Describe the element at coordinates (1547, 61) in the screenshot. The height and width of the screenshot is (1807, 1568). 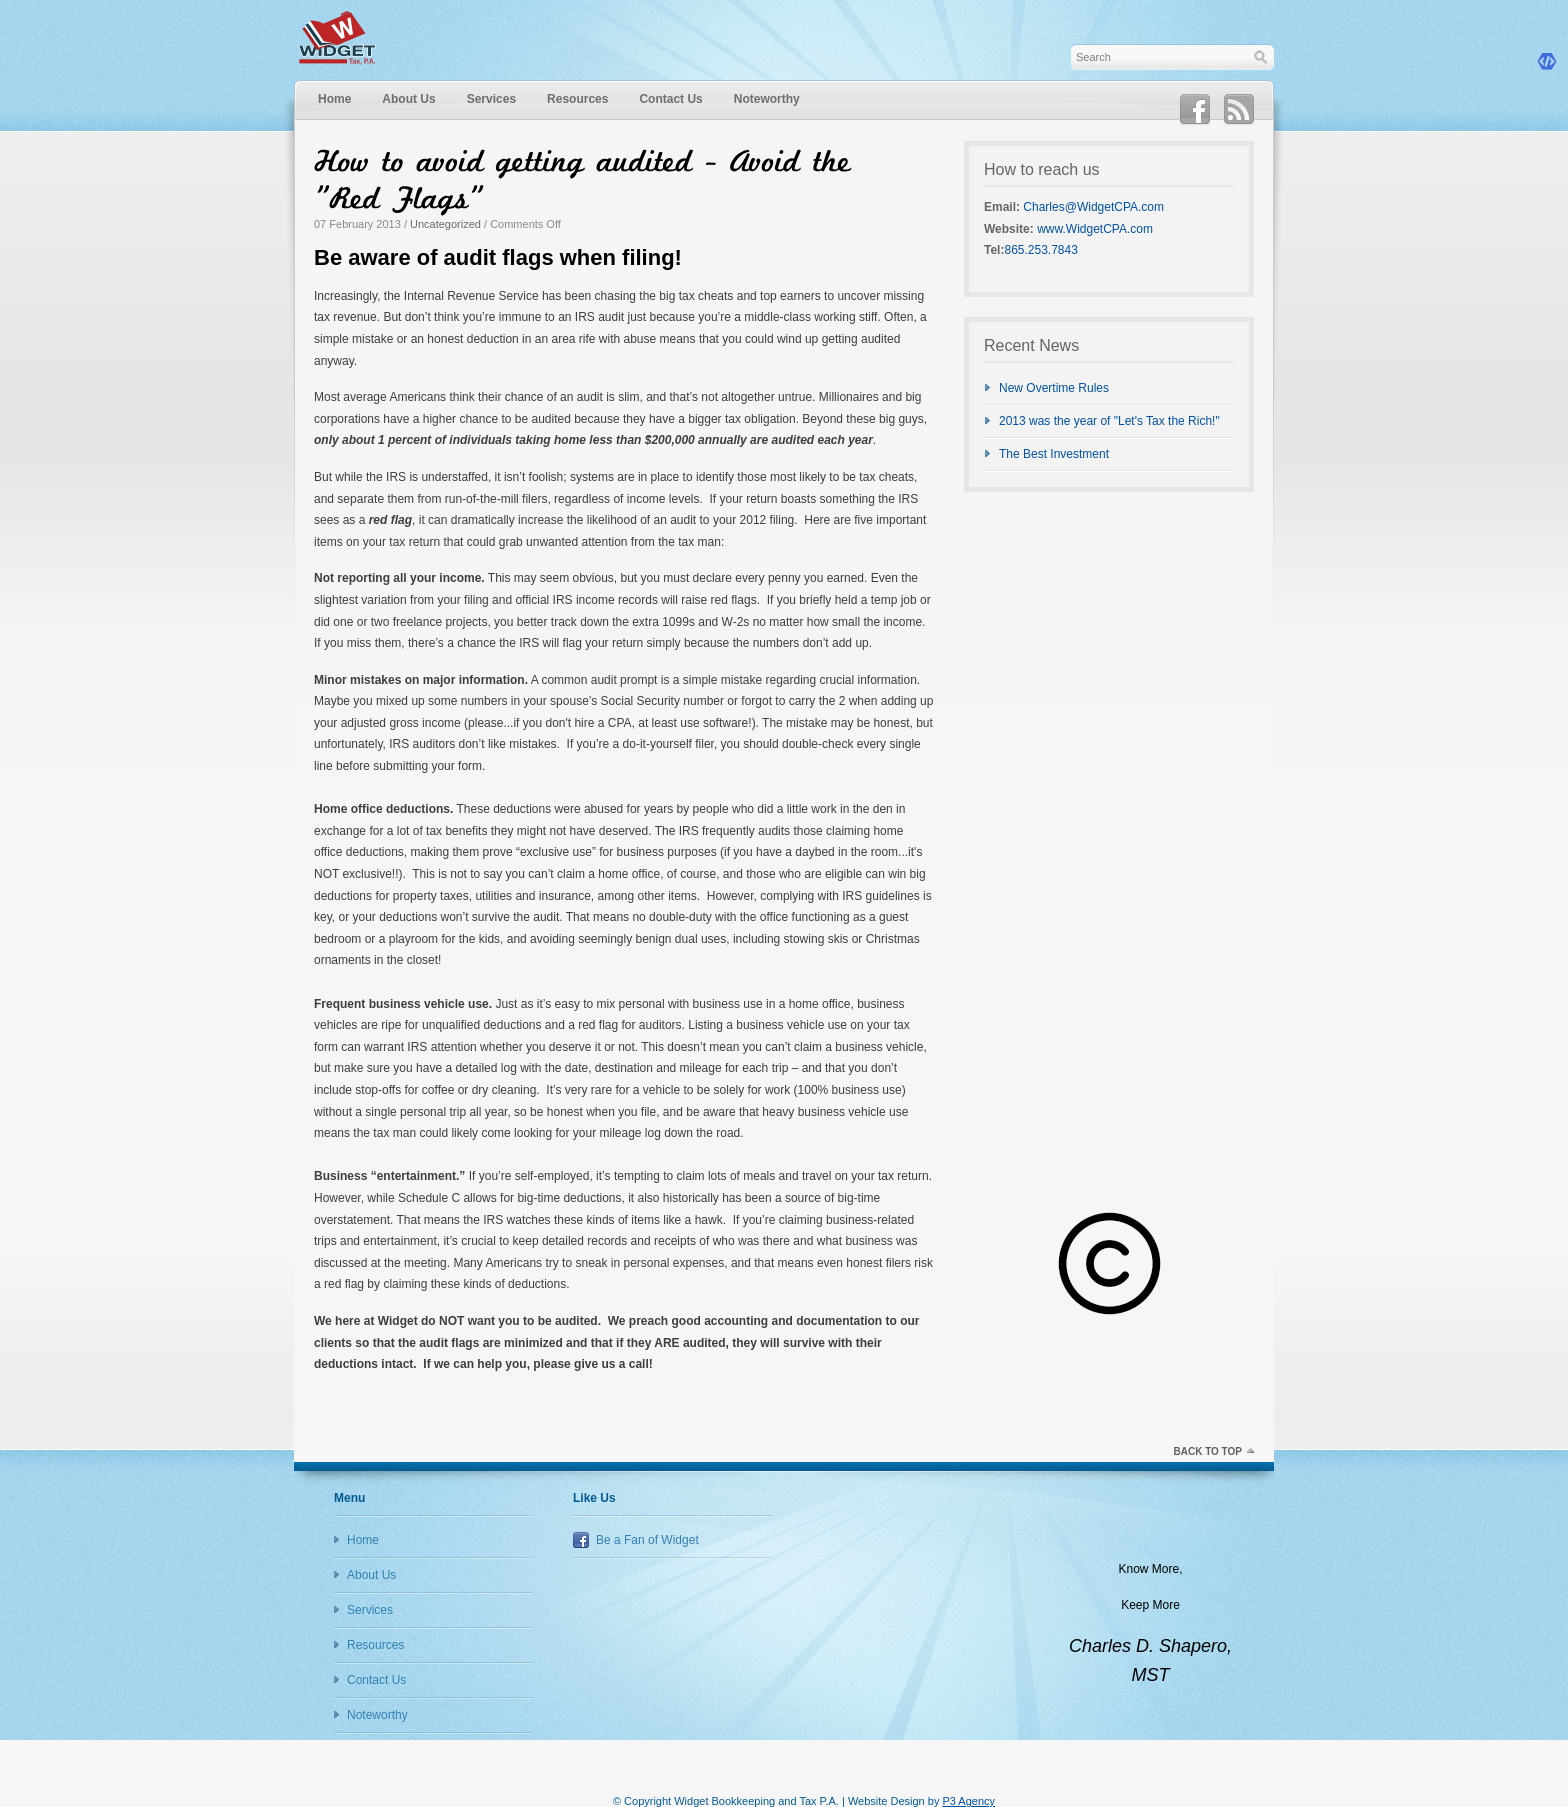
I see `indicates an early verified bot developer badge on discord` at that location.